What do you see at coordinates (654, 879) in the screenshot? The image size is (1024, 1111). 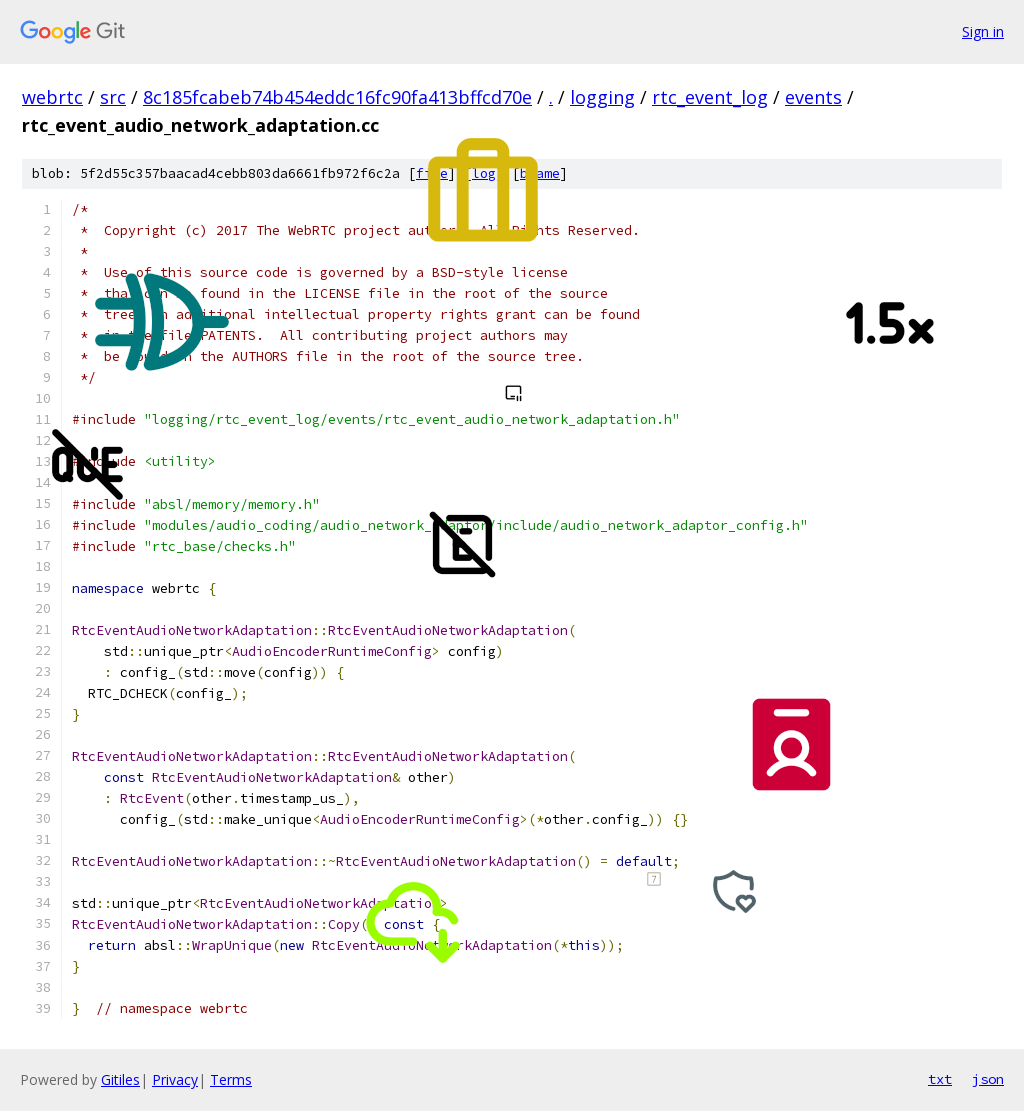 I see `indicates item number seven in a list or sequence` at bounding box center [654, 879].